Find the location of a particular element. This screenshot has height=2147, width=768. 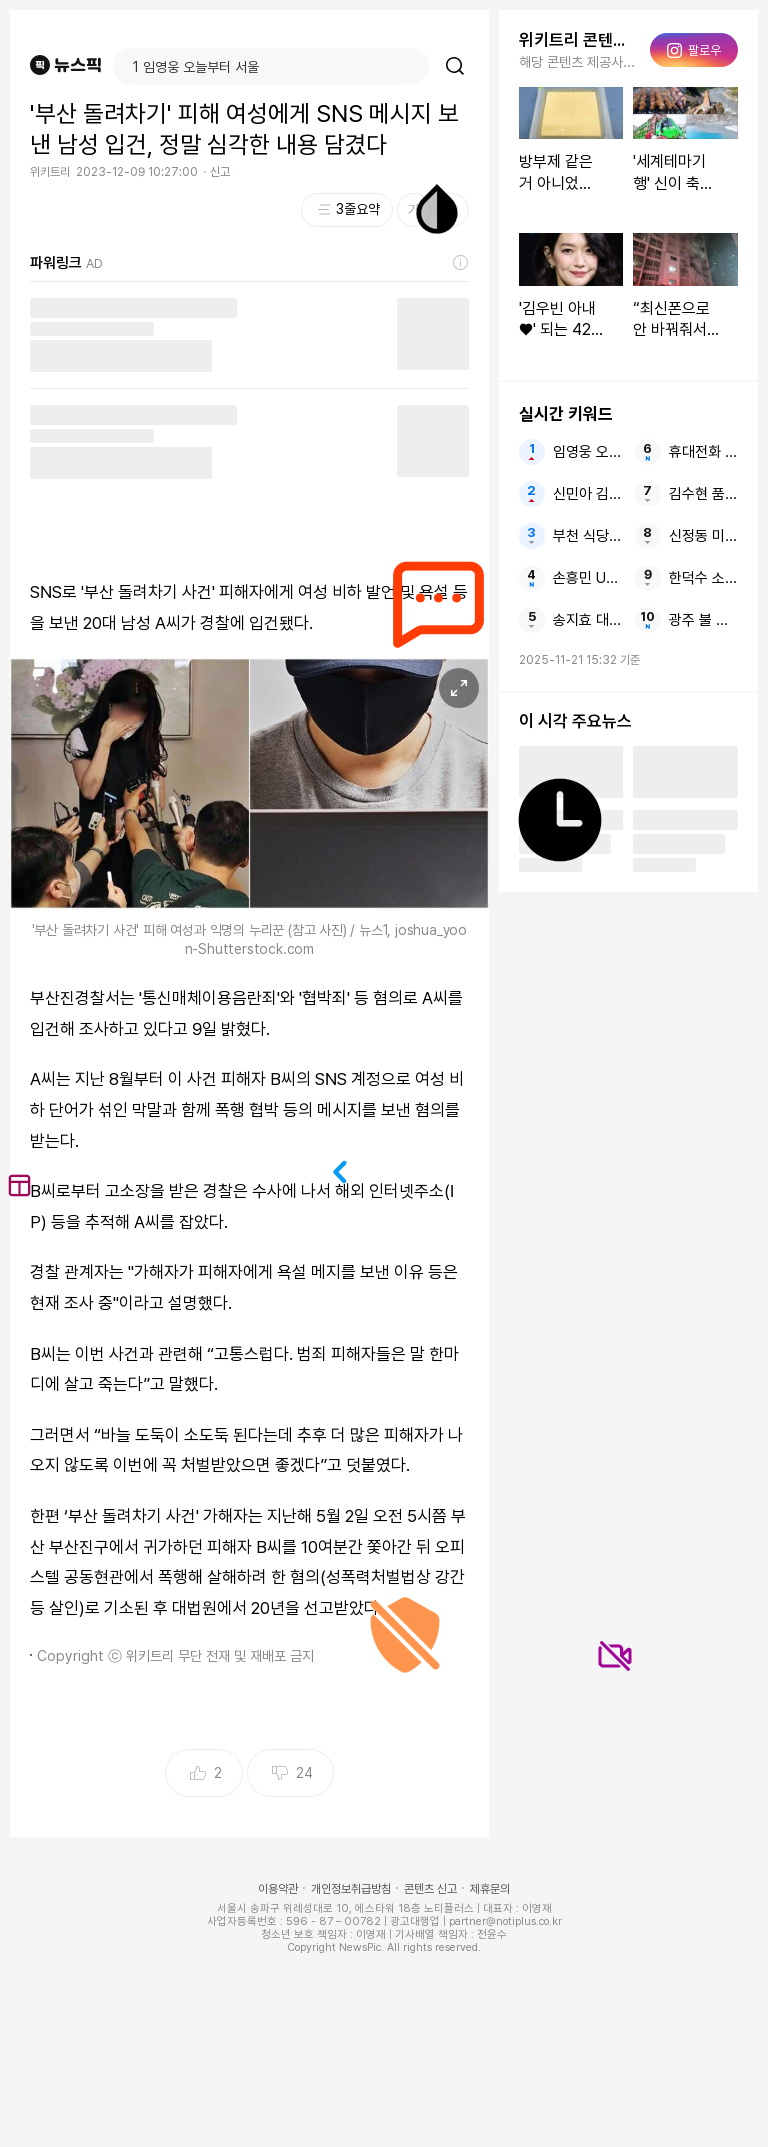

switch to grid or layout view is located at coordinates (19, 1185).